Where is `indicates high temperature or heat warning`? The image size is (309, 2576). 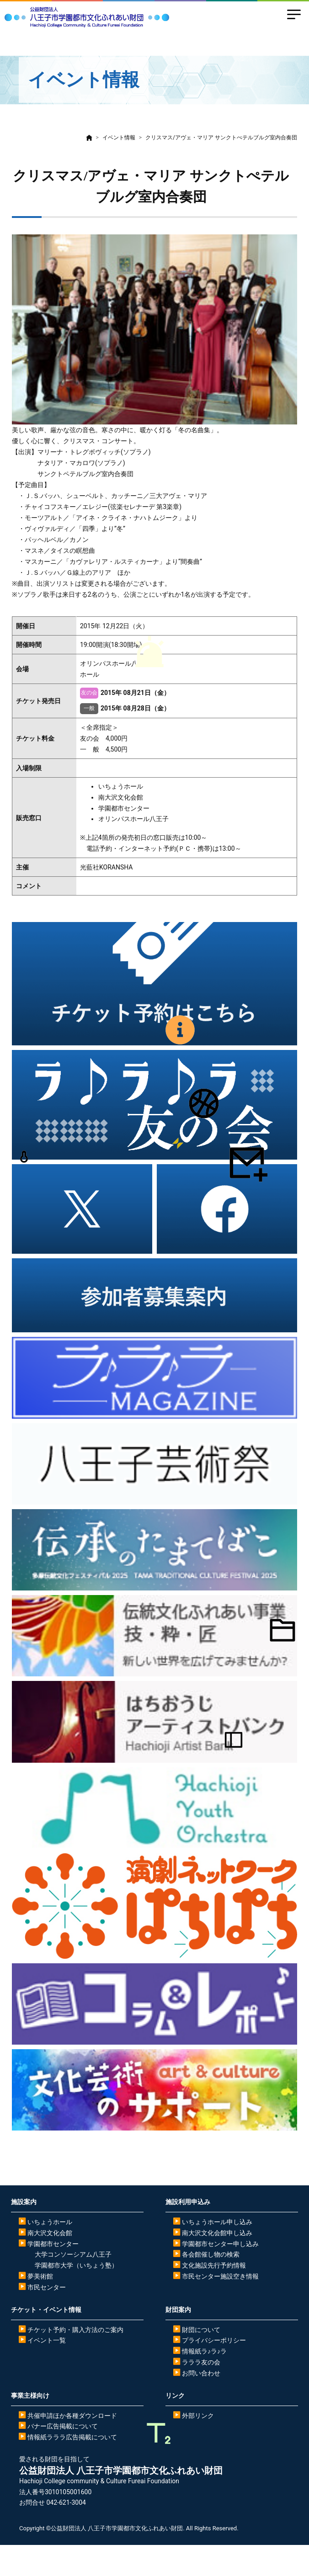 indicates high temperature or heat warning is located at coordinates (24, 1156).